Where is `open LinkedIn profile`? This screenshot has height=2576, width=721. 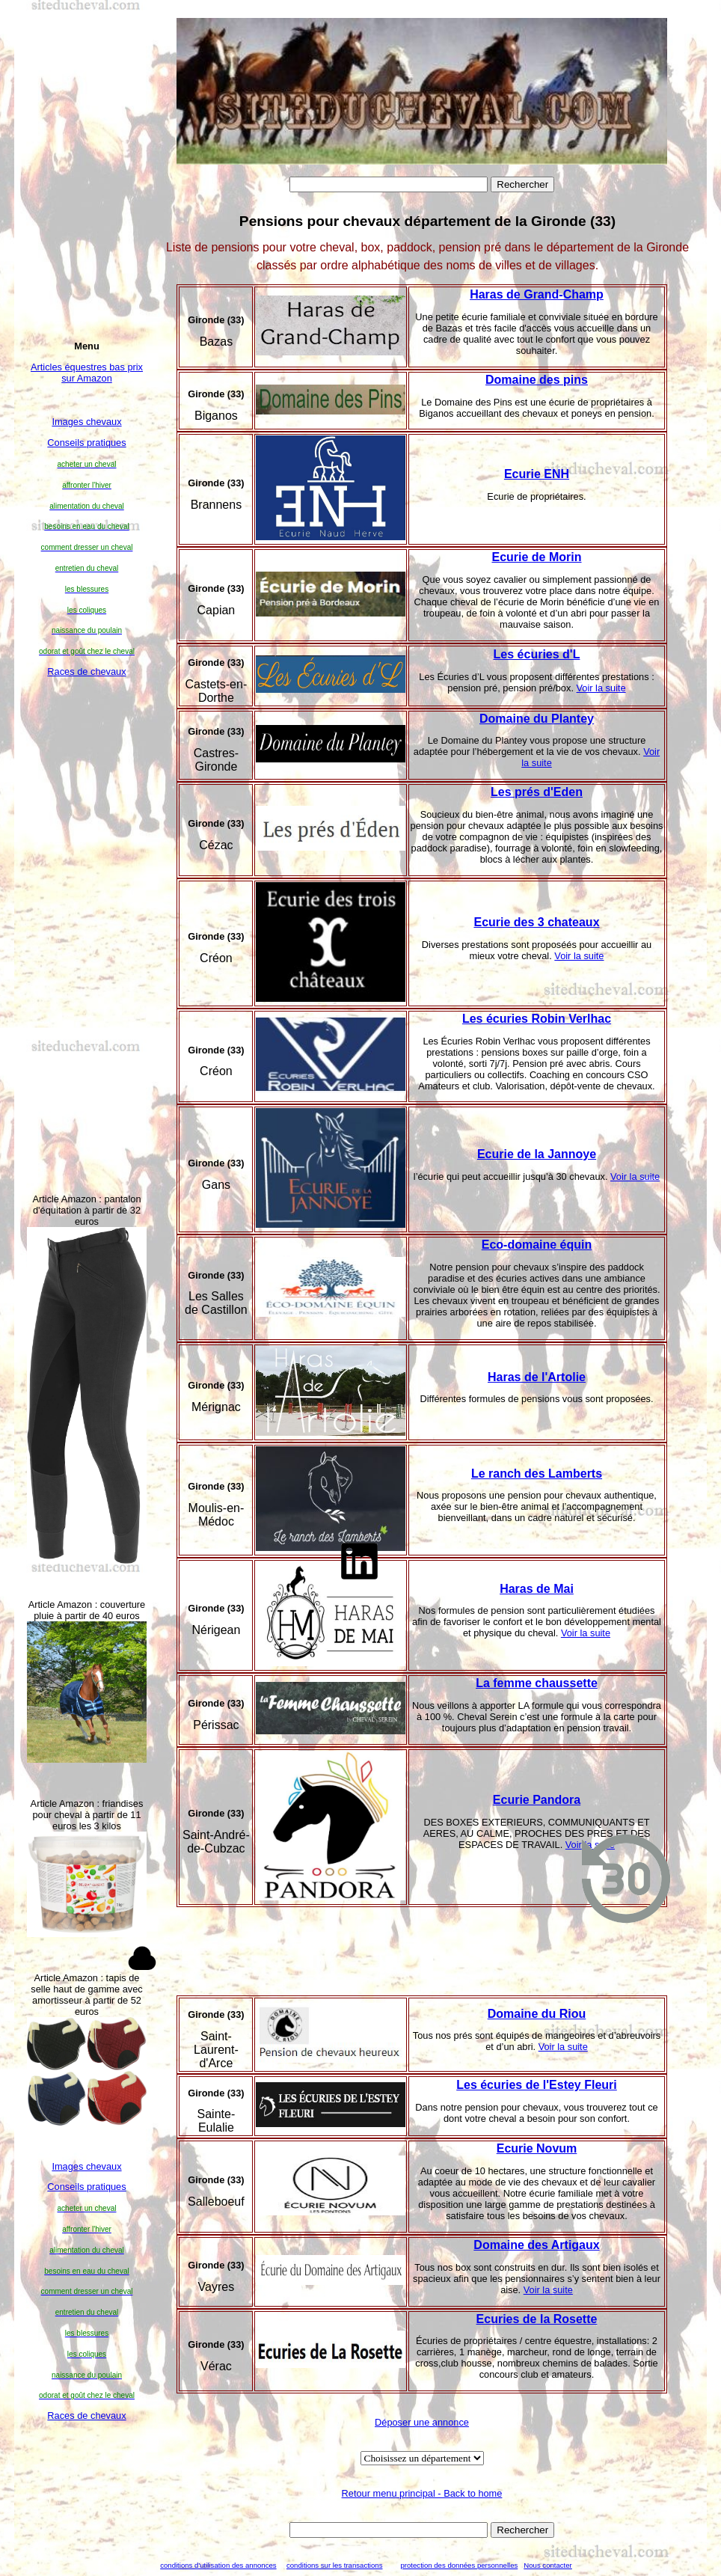
open LinkedIn profile is located at coordinates (359, 1561).